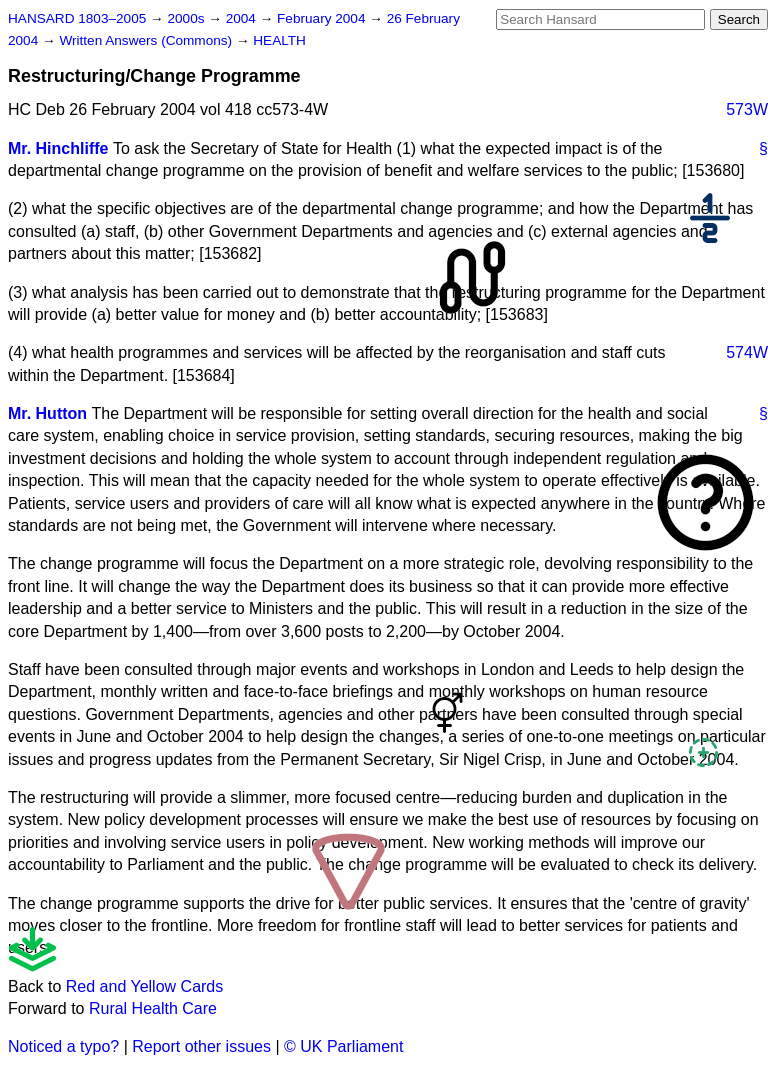 The width and height of the screenshot is (768, 1075). Describe the element at coordinates (703, 752) in the screenshot. I see `add a new item or element` at that location.